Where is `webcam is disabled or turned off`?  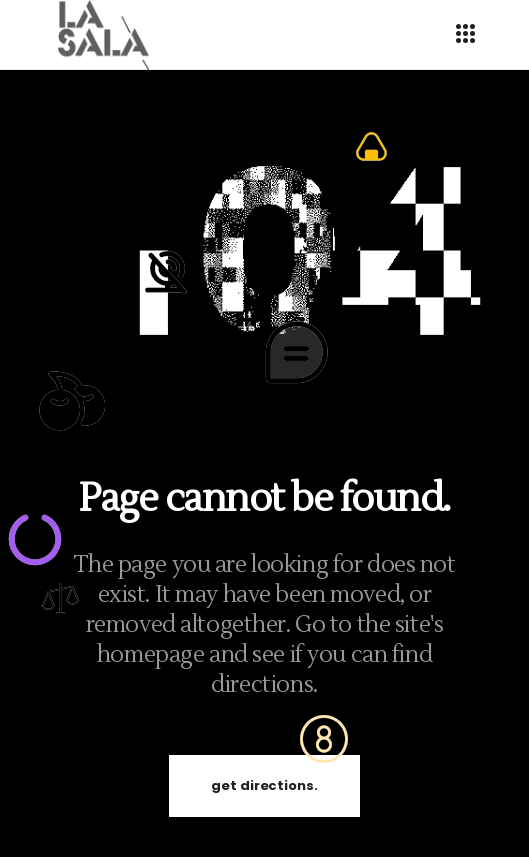
webcam is disabled or turned off is located at coordinates (167, 273).